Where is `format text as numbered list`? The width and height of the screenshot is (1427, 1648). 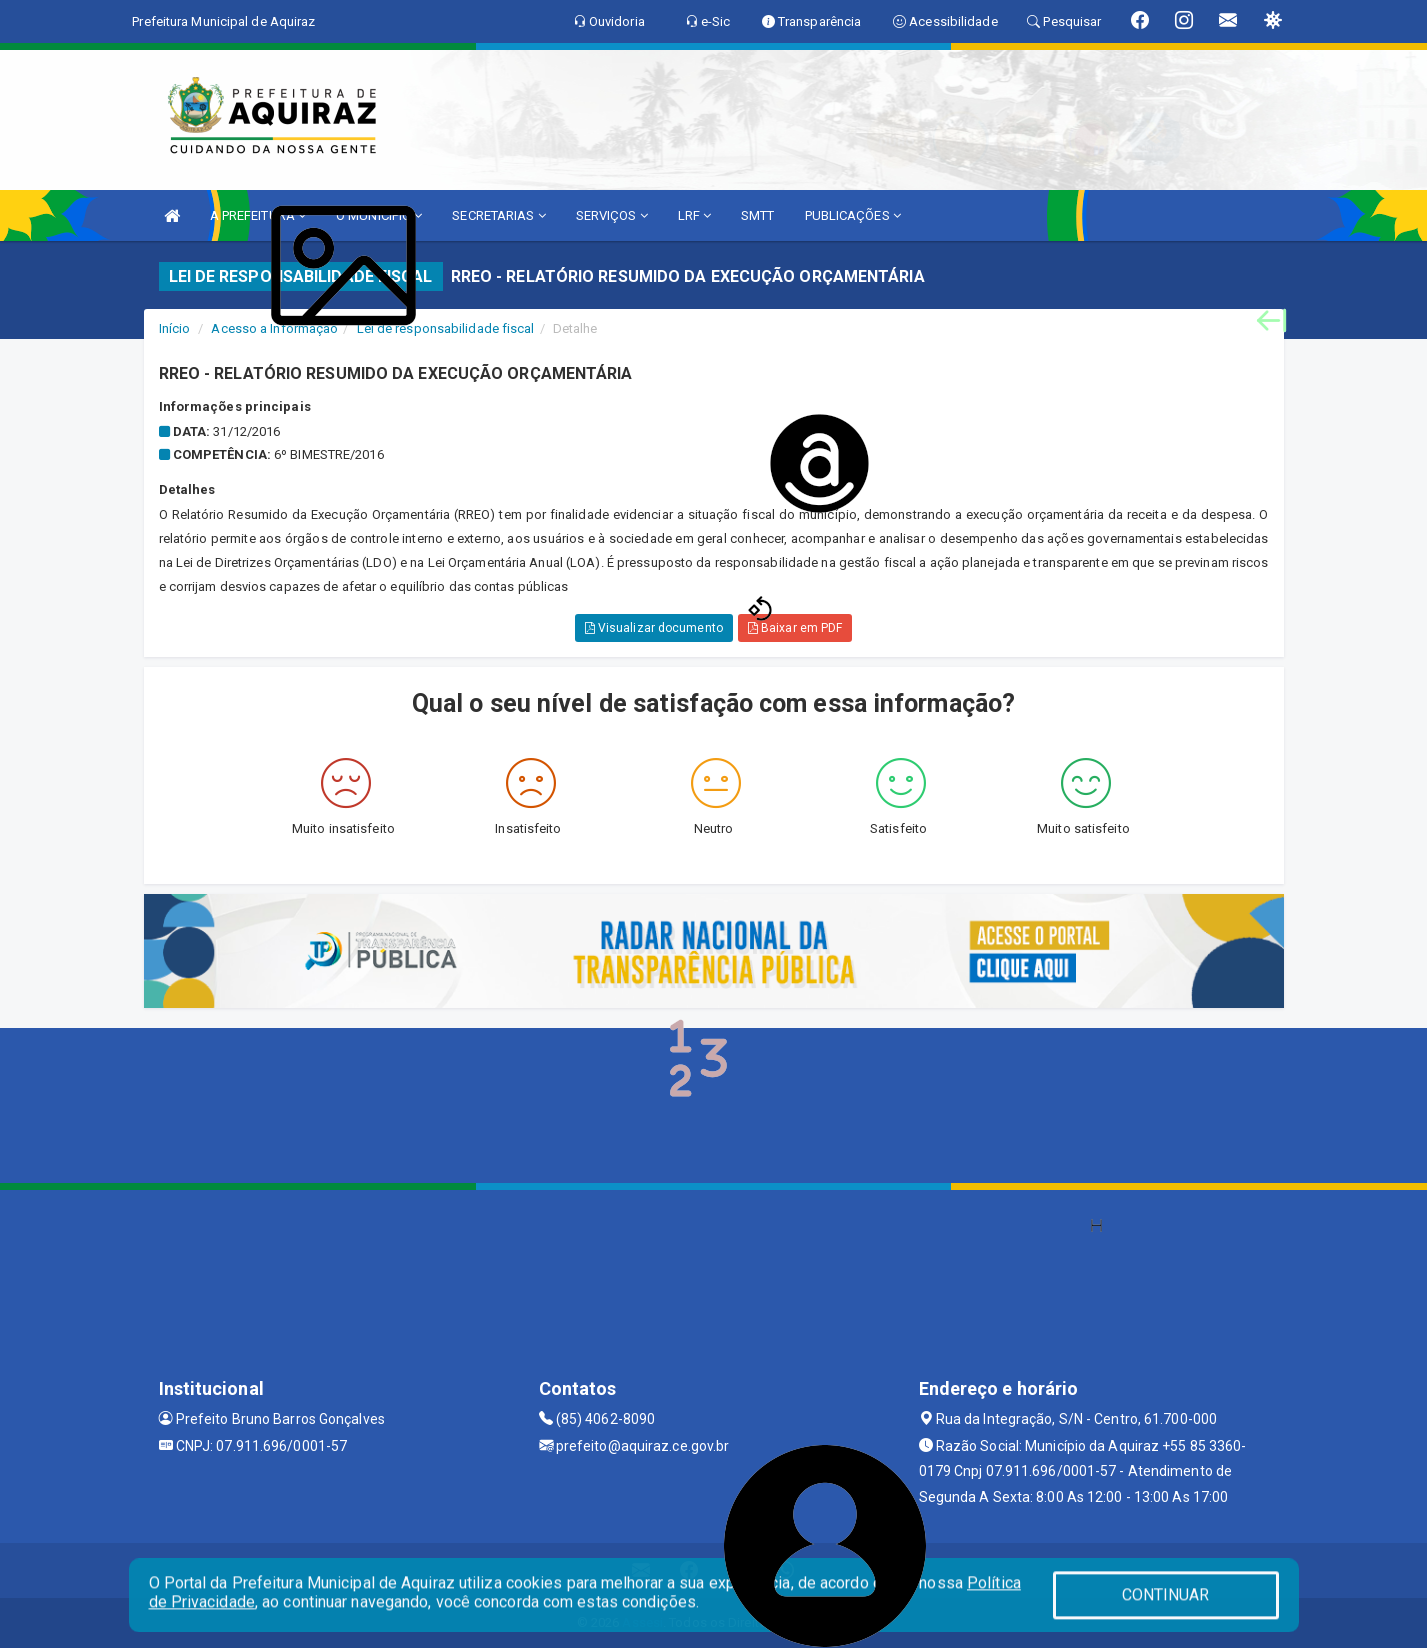 format text as numbered list is located at coordinates (697, 1058).